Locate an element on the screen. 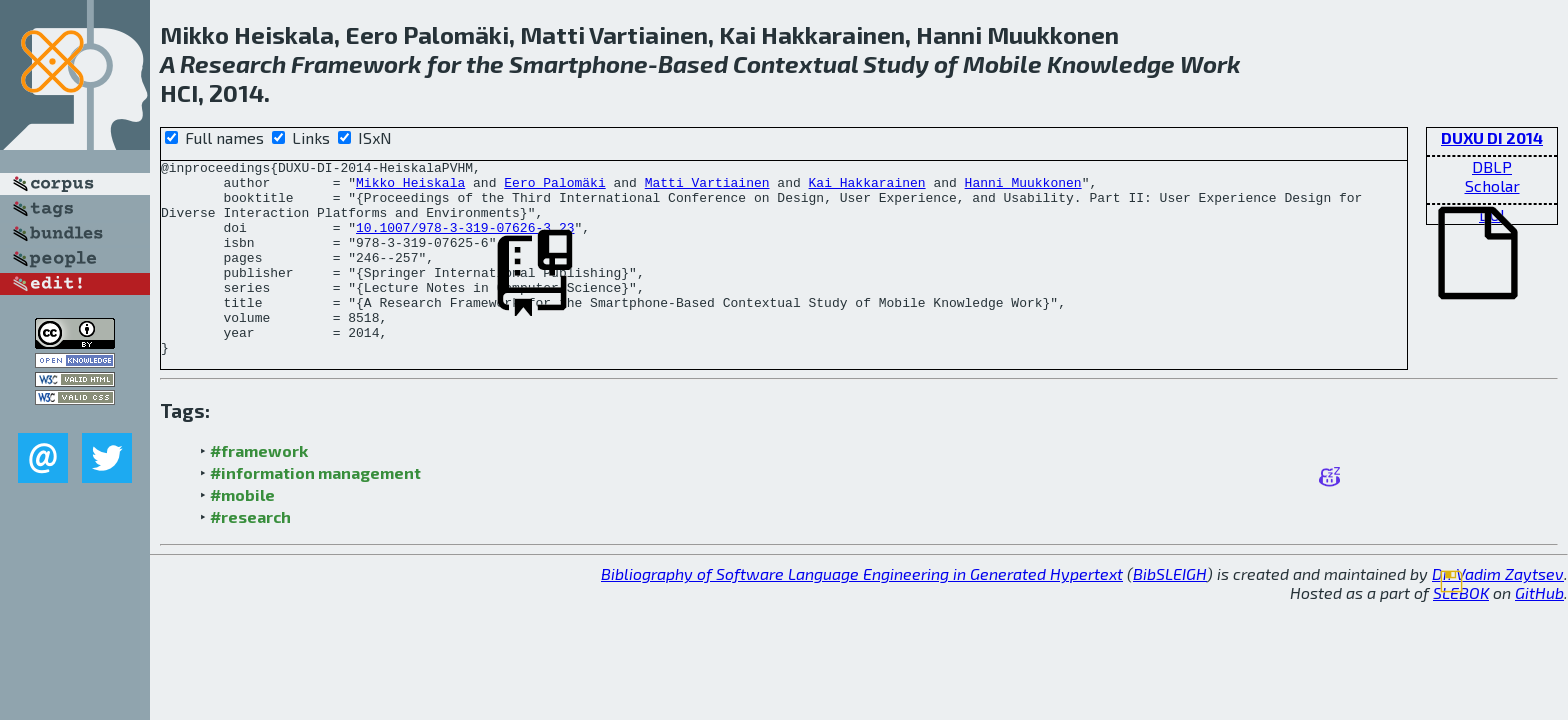  access health or first aid settings is located at coordinates (52, 61).